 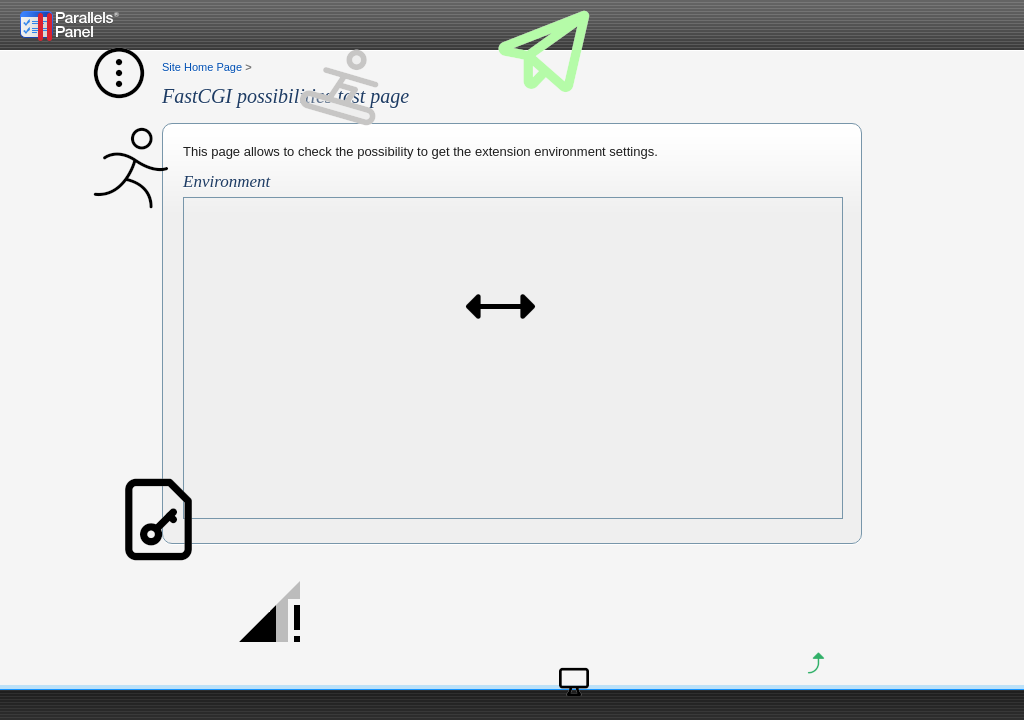 I want to click on open more options menu, so click(x=119, y=73).